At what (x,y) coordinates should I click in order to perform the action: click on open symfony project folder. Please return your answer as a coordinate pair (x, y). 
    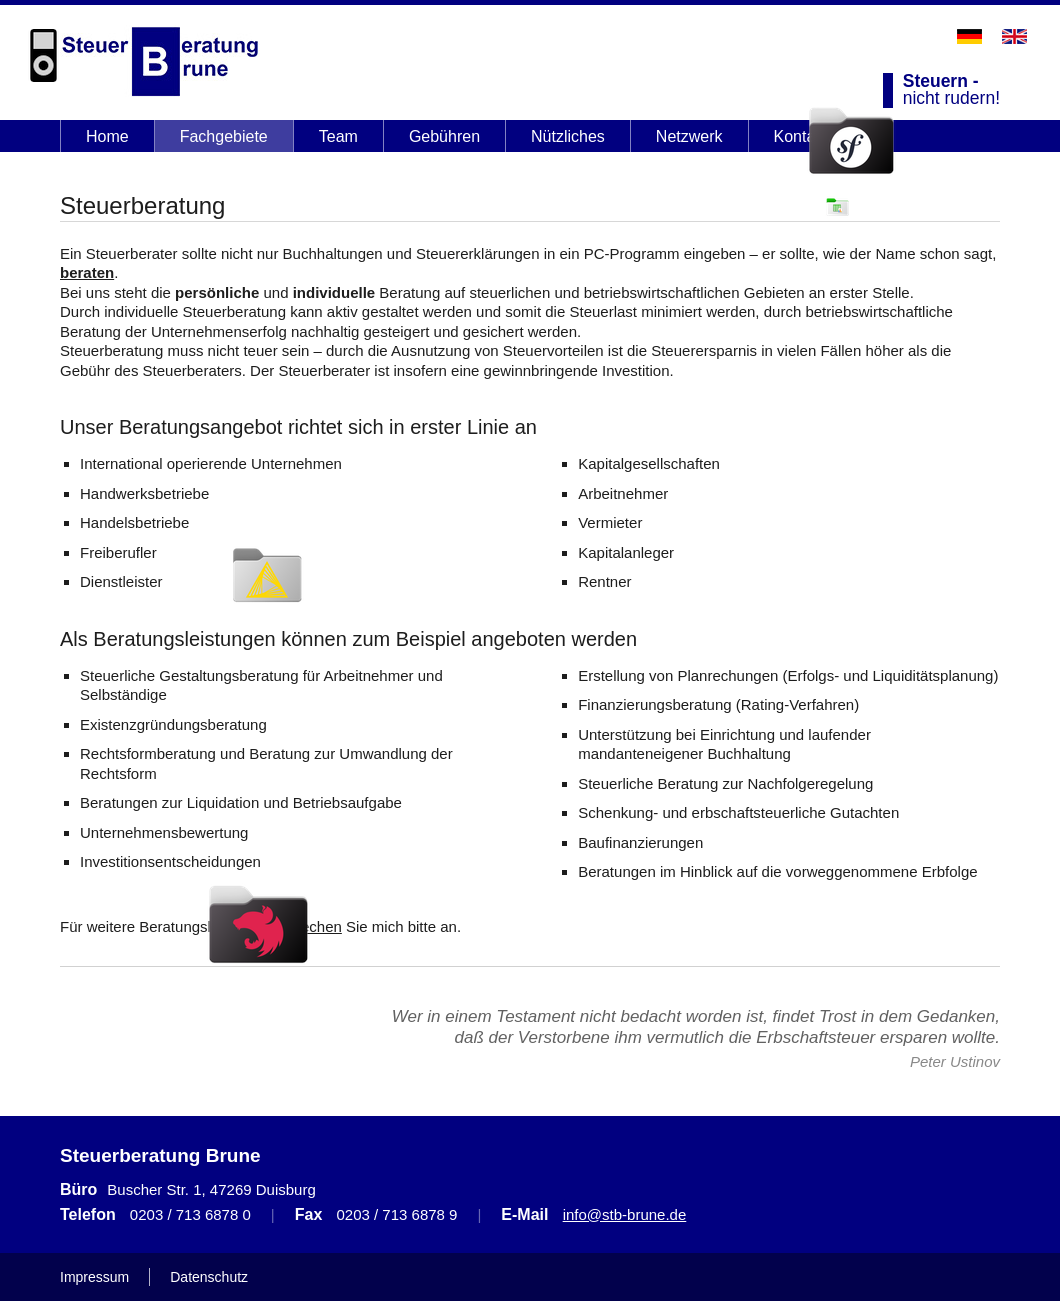
    Looking at the image, I should click on (851, 143).